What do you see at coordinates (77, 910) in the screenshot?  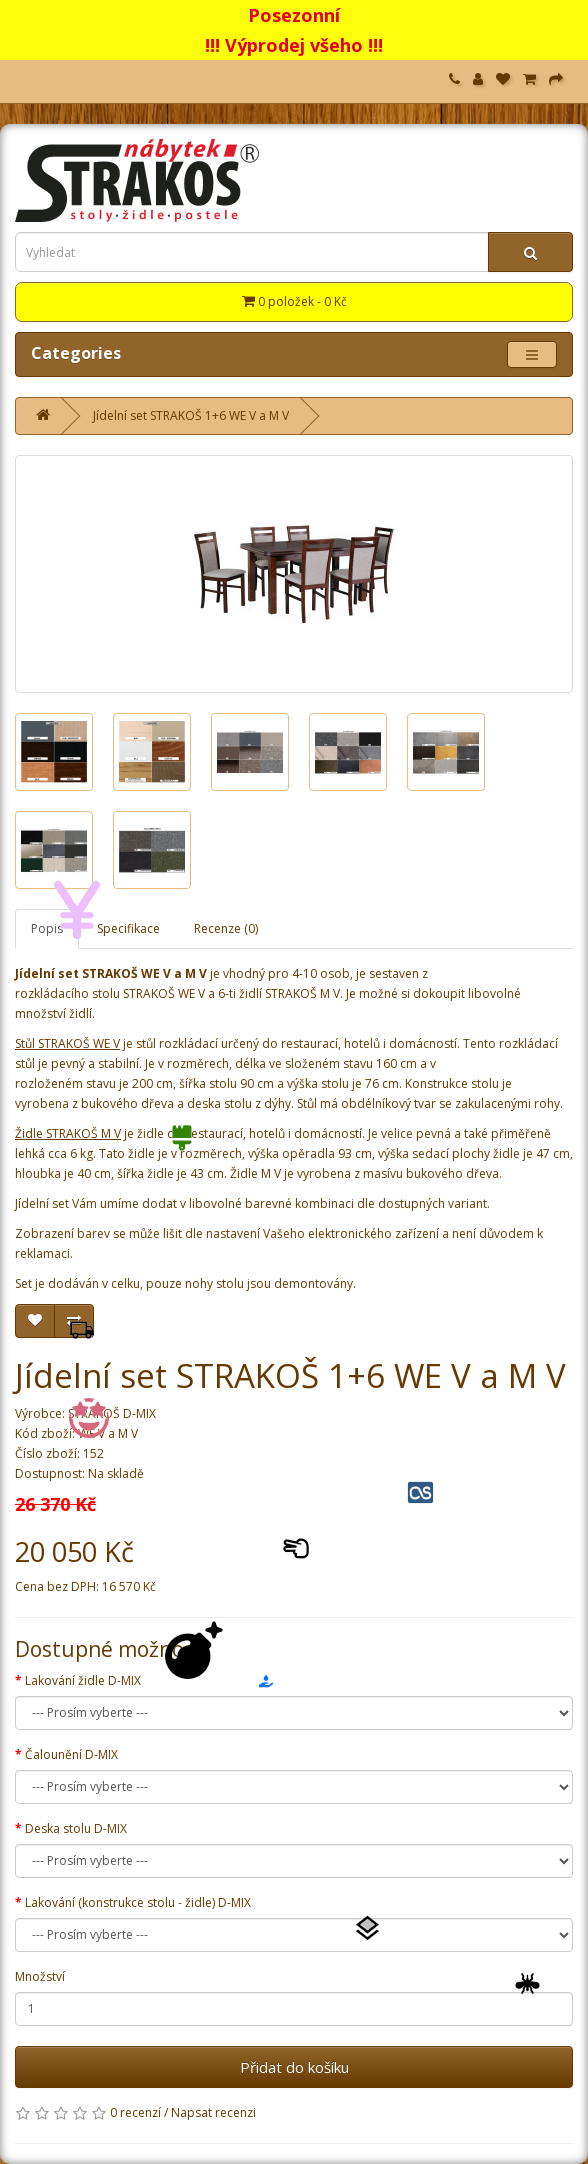 I see `indicates price or payment in Chinese yuan (renminbi)` at bounding box center [77, 910].